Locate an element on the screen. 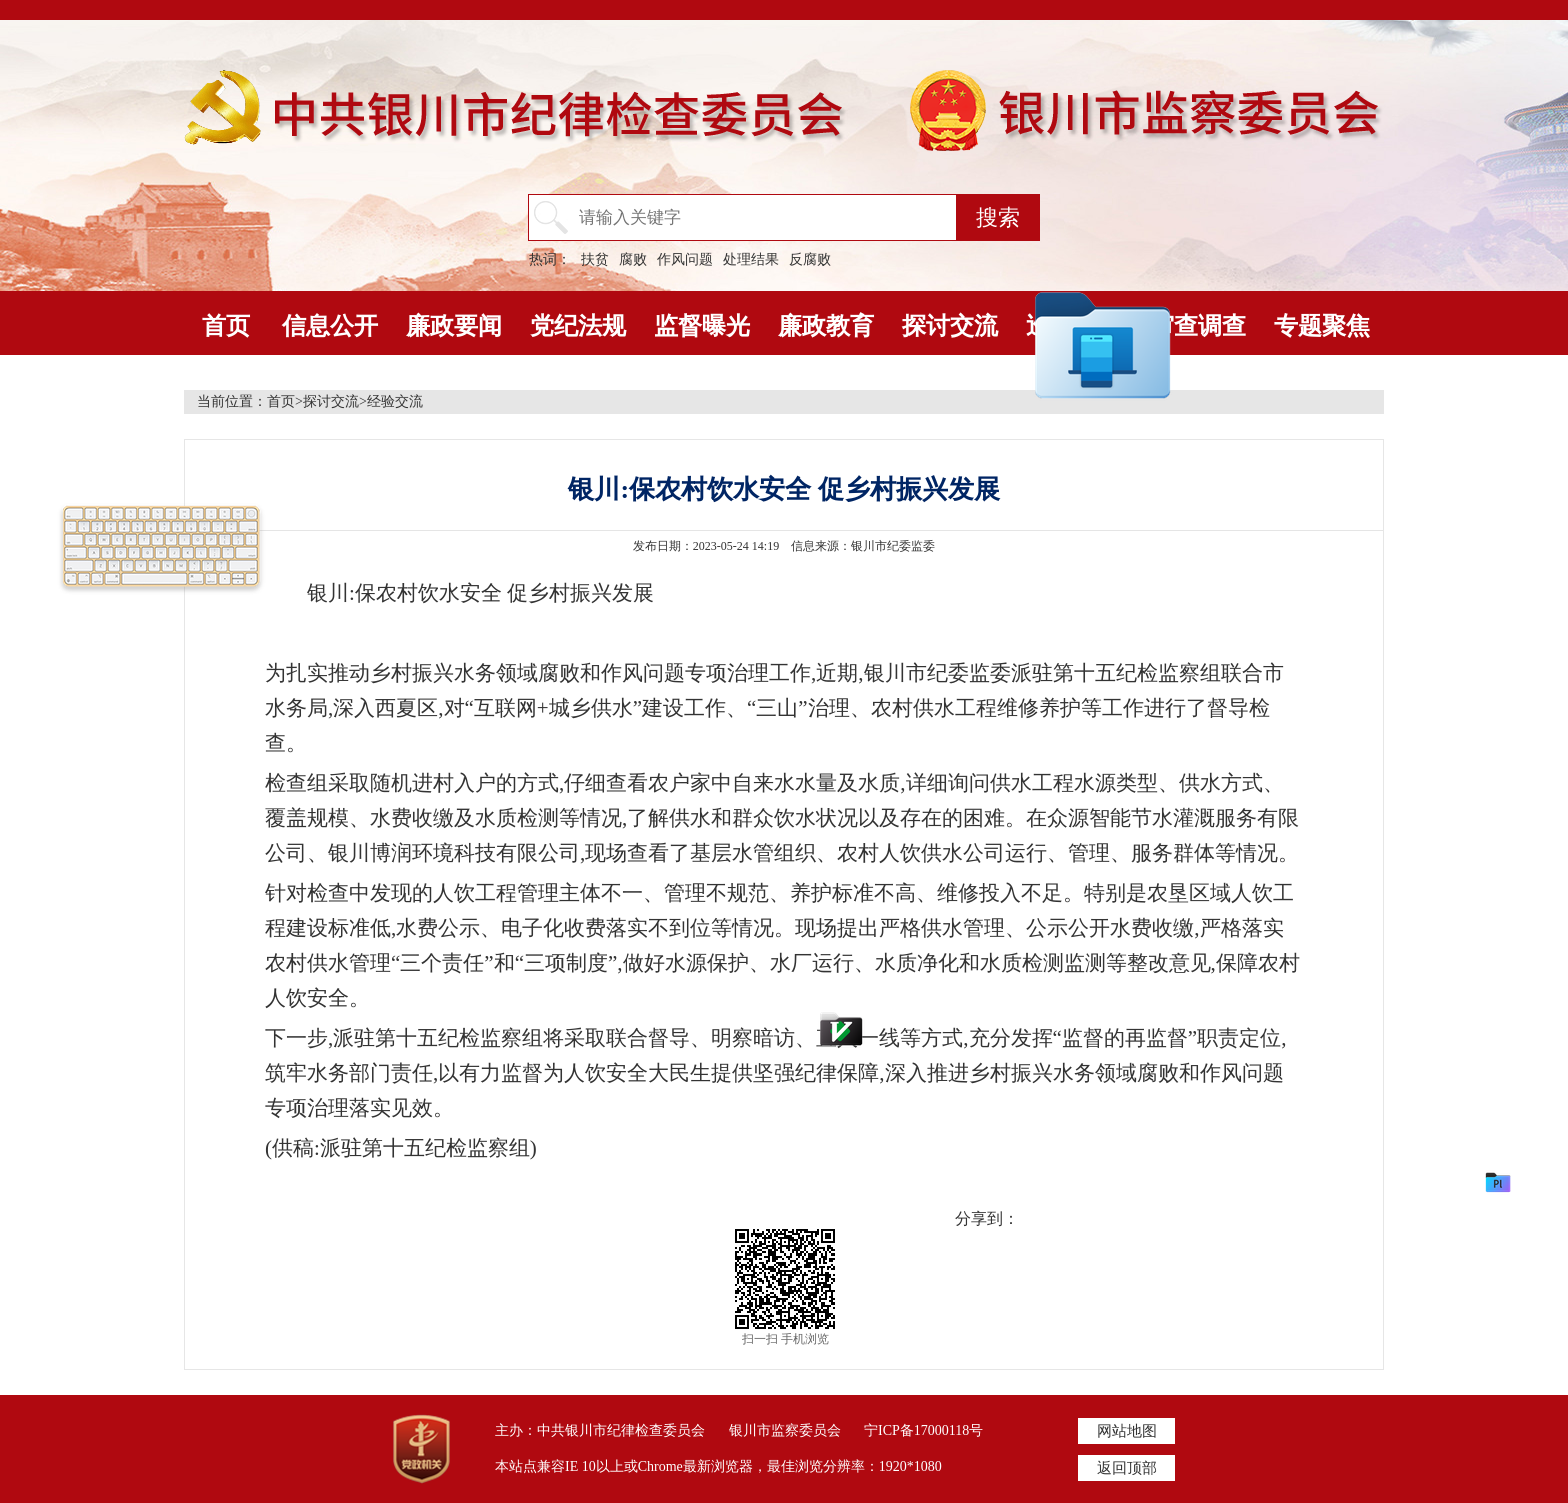  connect a bluetooth keyboard is located at coordinates (161, 546).